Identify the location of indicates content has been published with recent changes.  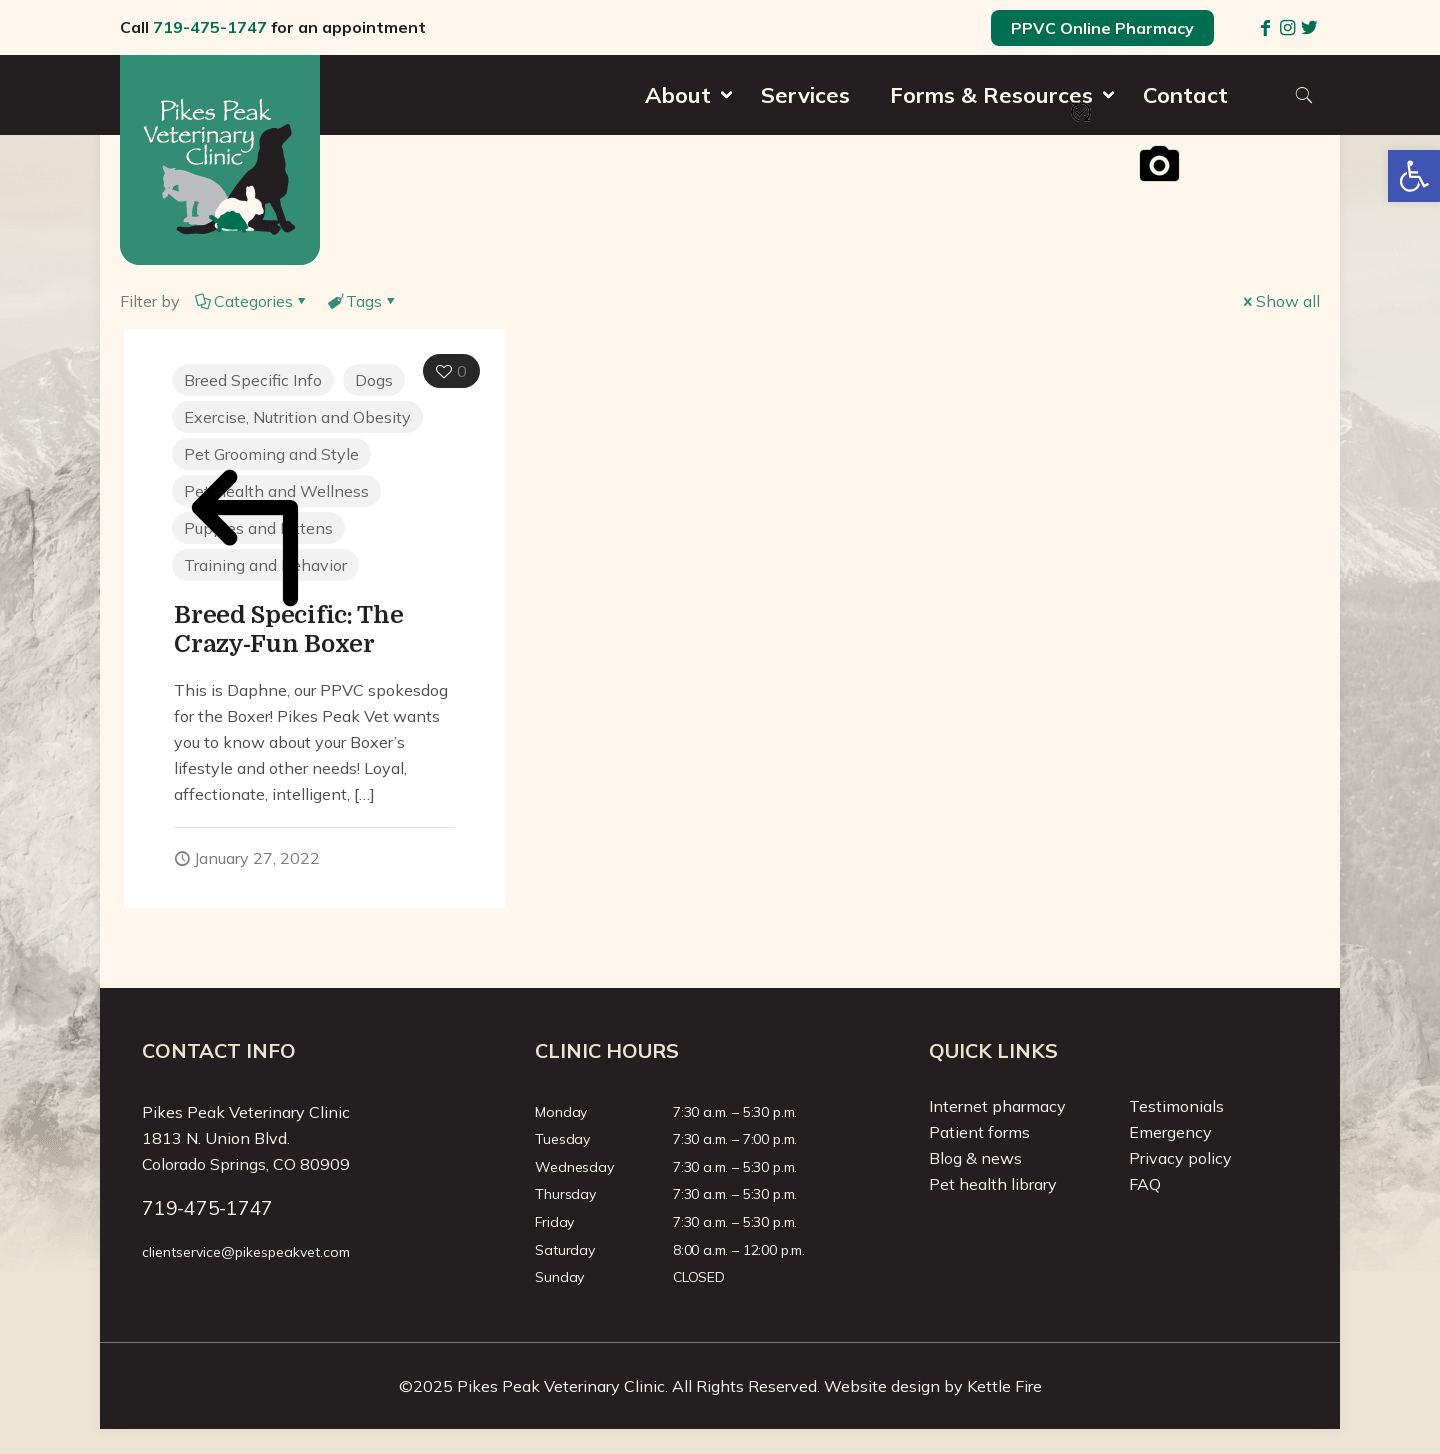
(1081, 112).